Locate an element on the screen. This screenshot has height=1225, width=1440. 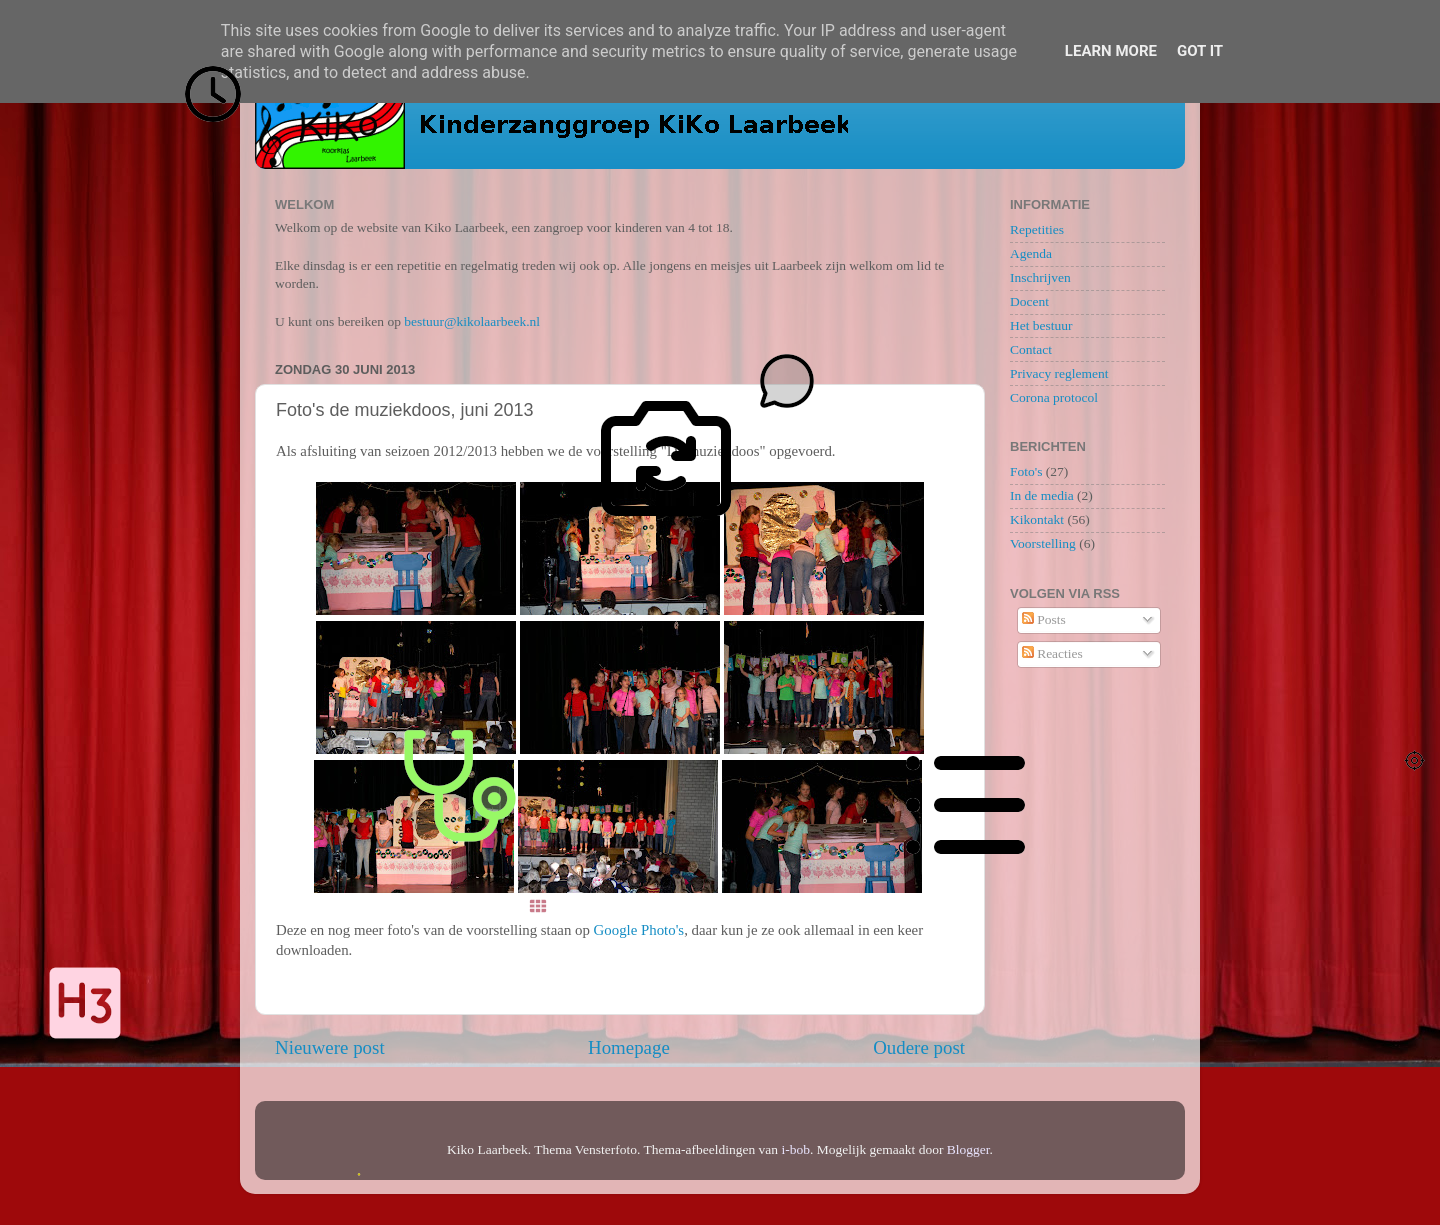
center map on current location is located at coordinates (1414, 760).